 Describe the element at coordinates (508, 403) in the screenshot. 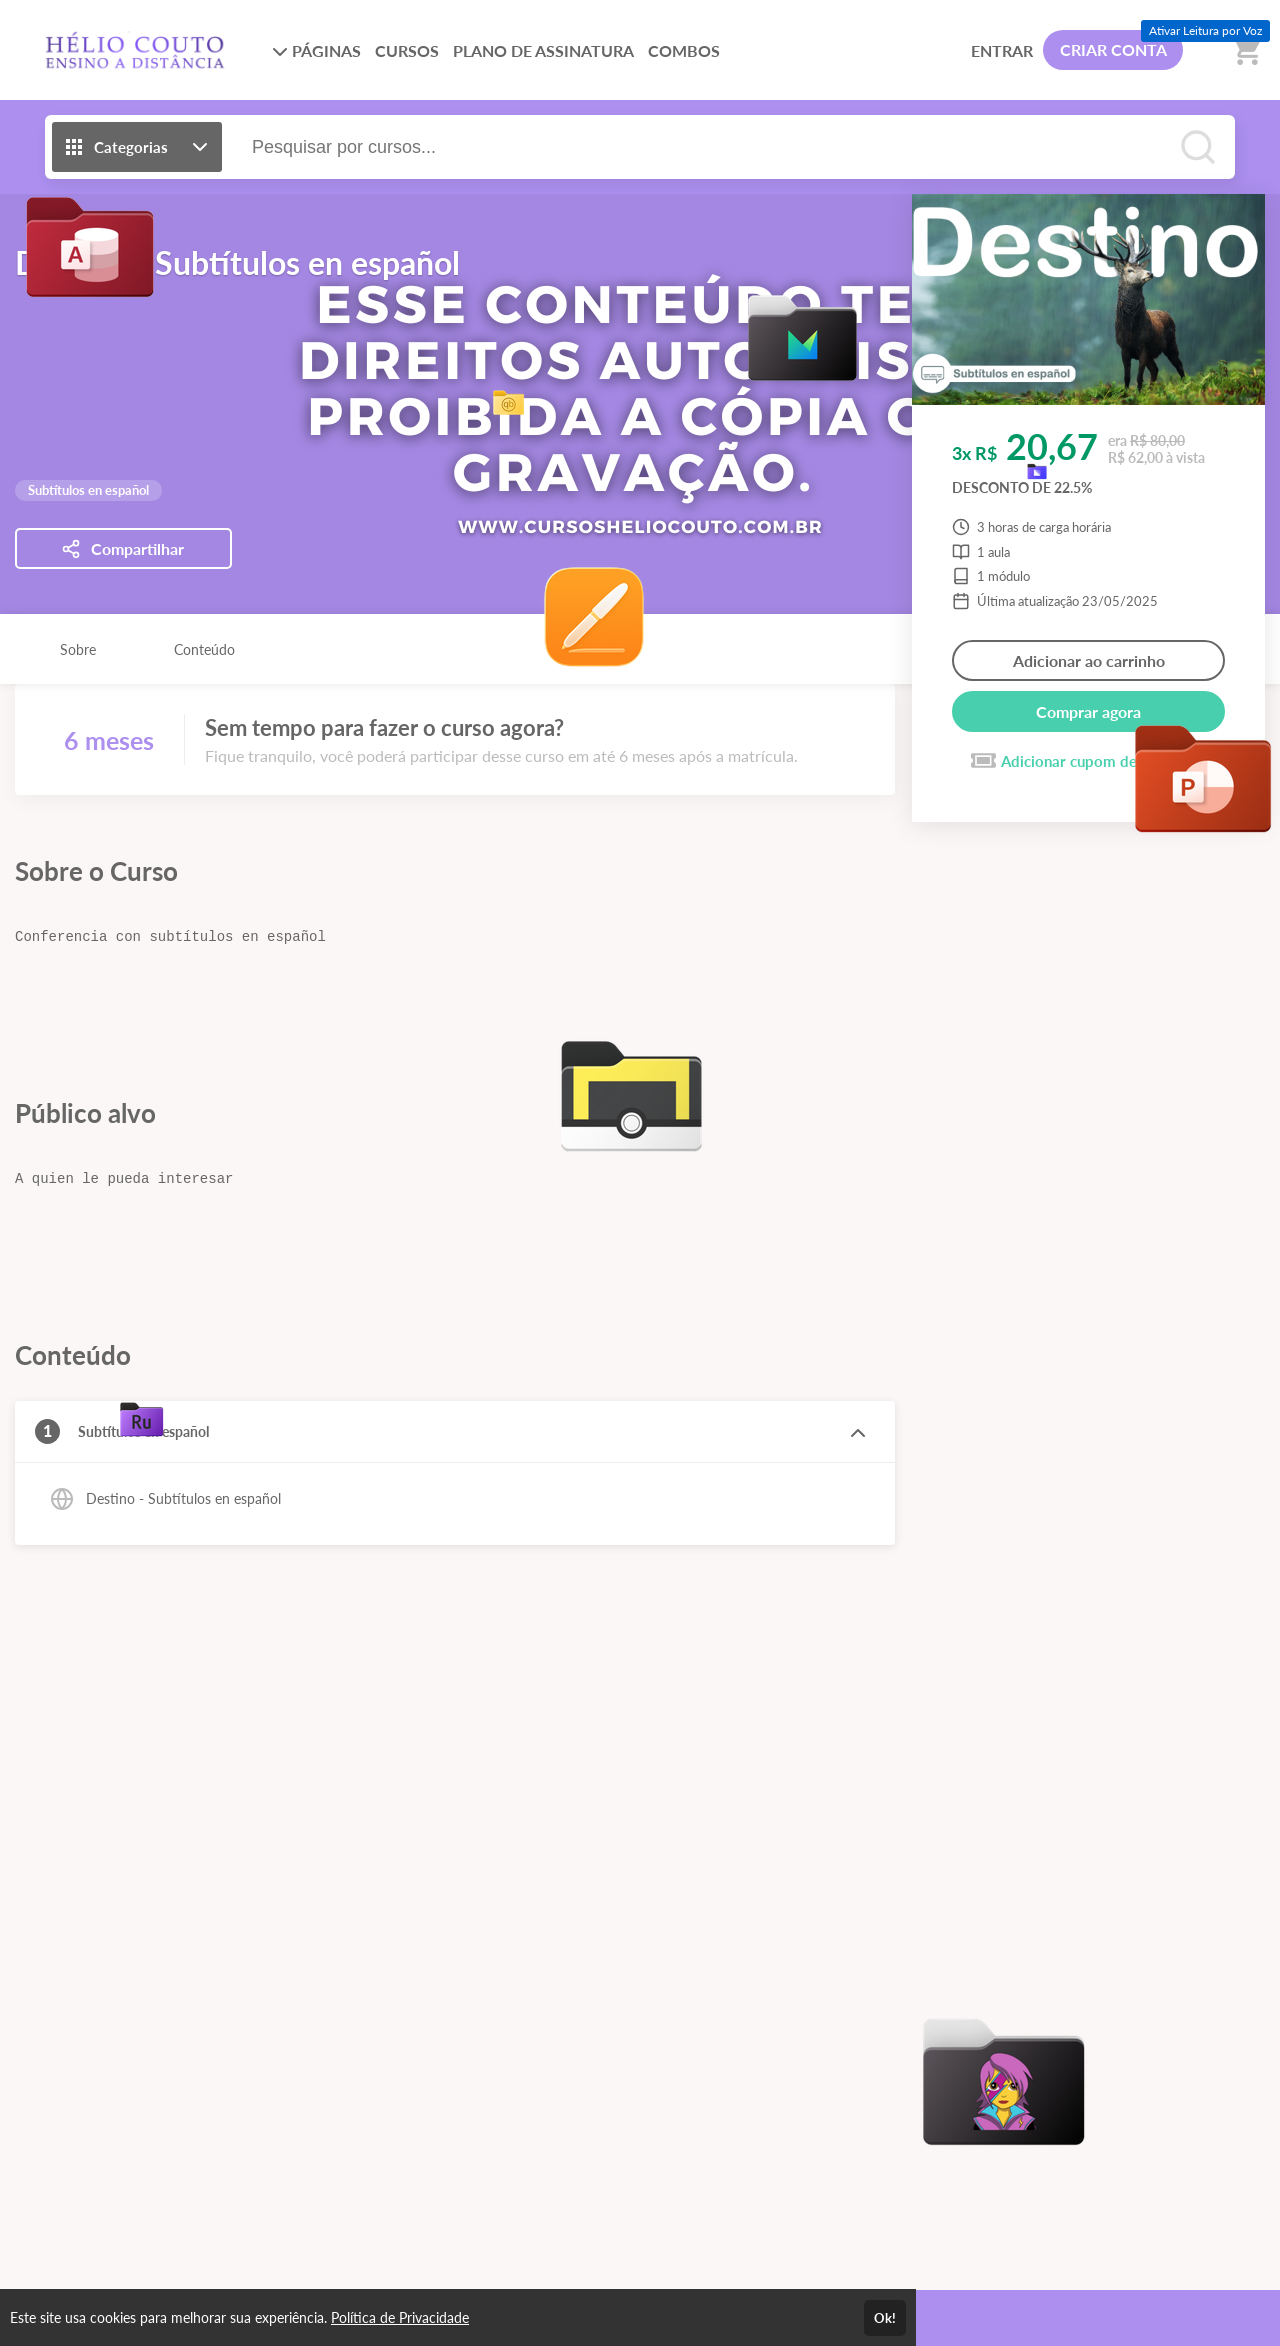

I see `open qbittorrent downloads folder` at that location.